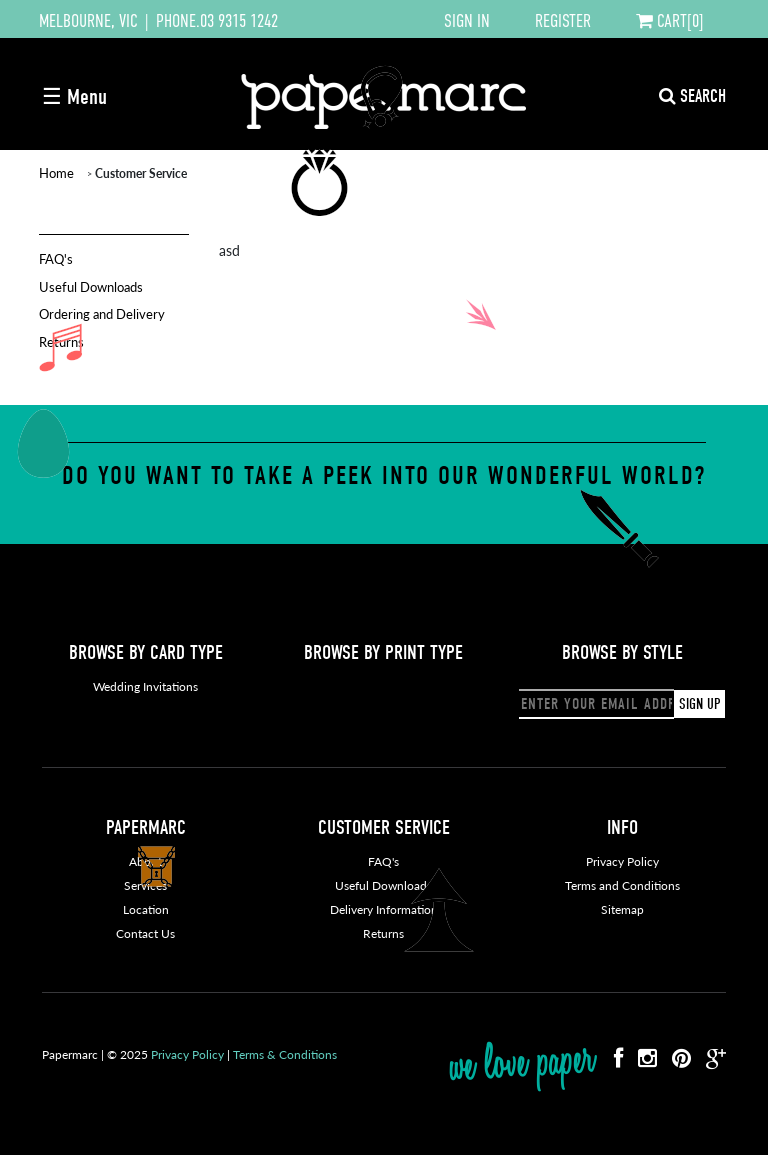  I want to click on view growth metrics or progress, so click(439, 909).